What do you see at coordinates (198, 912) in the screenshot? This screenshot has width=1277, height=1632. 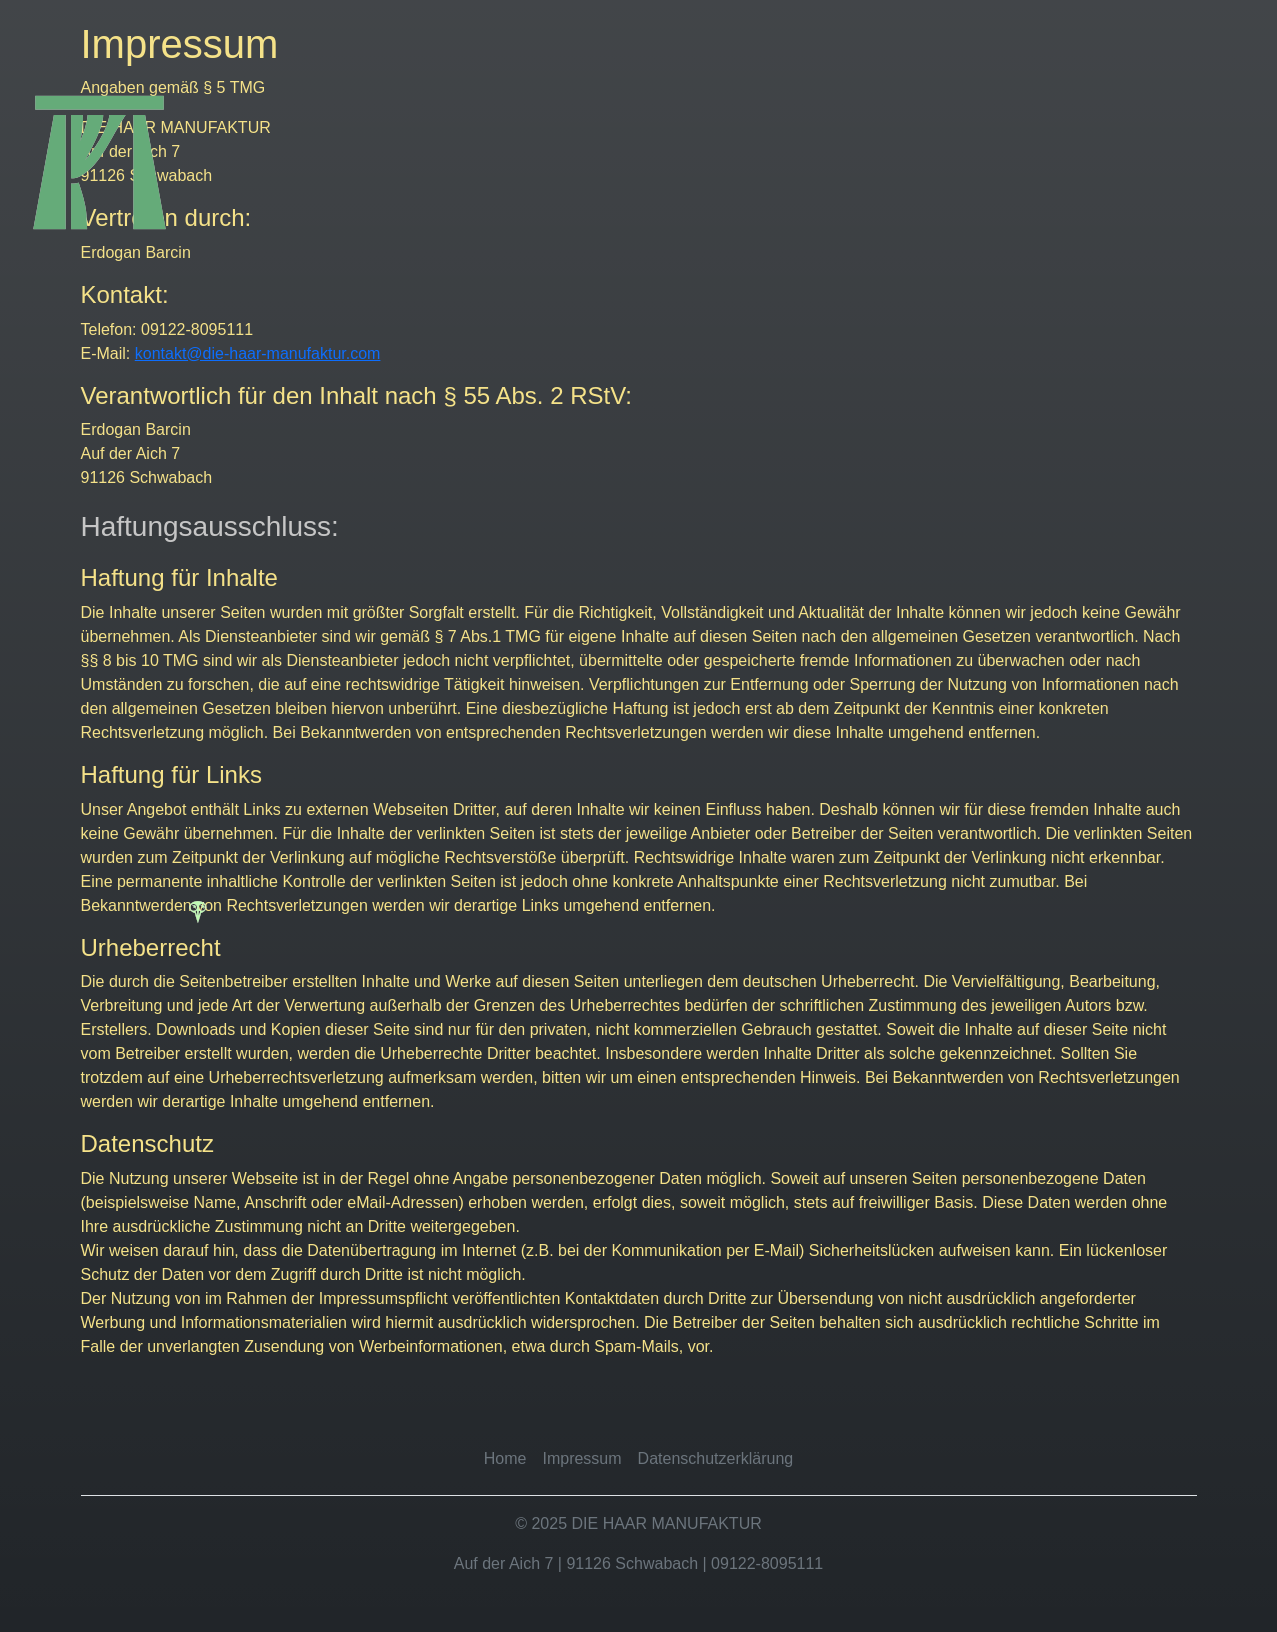 I see `select a bird mask avatar or character` at bounding box center [198, 912].